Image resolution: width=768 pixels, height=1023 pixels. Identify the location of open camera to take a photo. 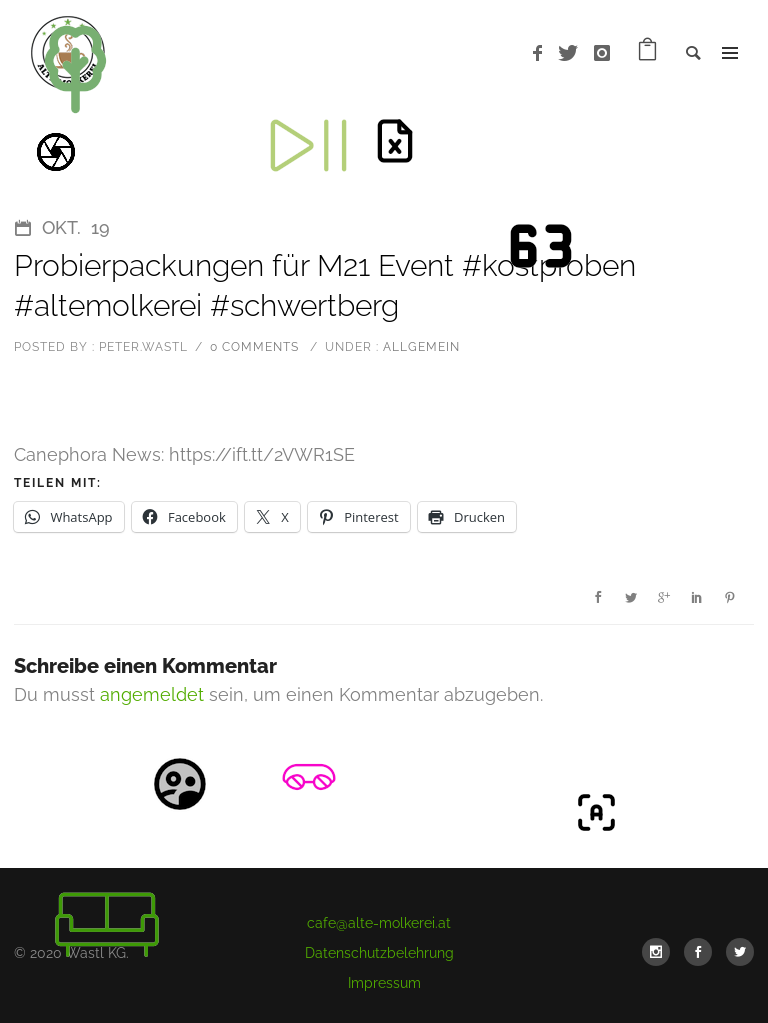
(56, 152).